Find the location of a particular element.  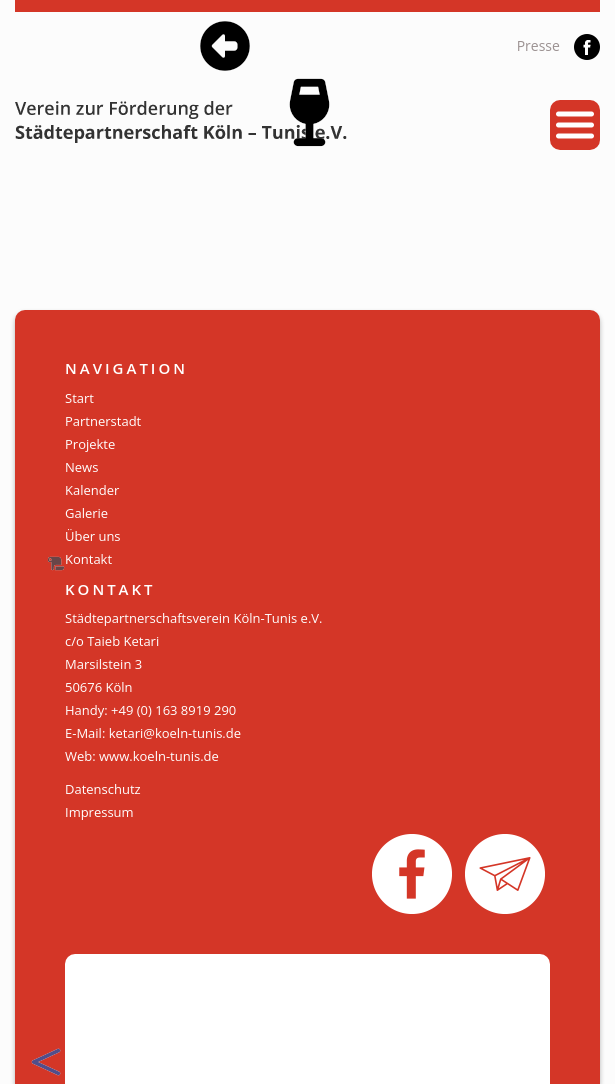

view terms and conditions or legal document is located at coordinates (56, 563).